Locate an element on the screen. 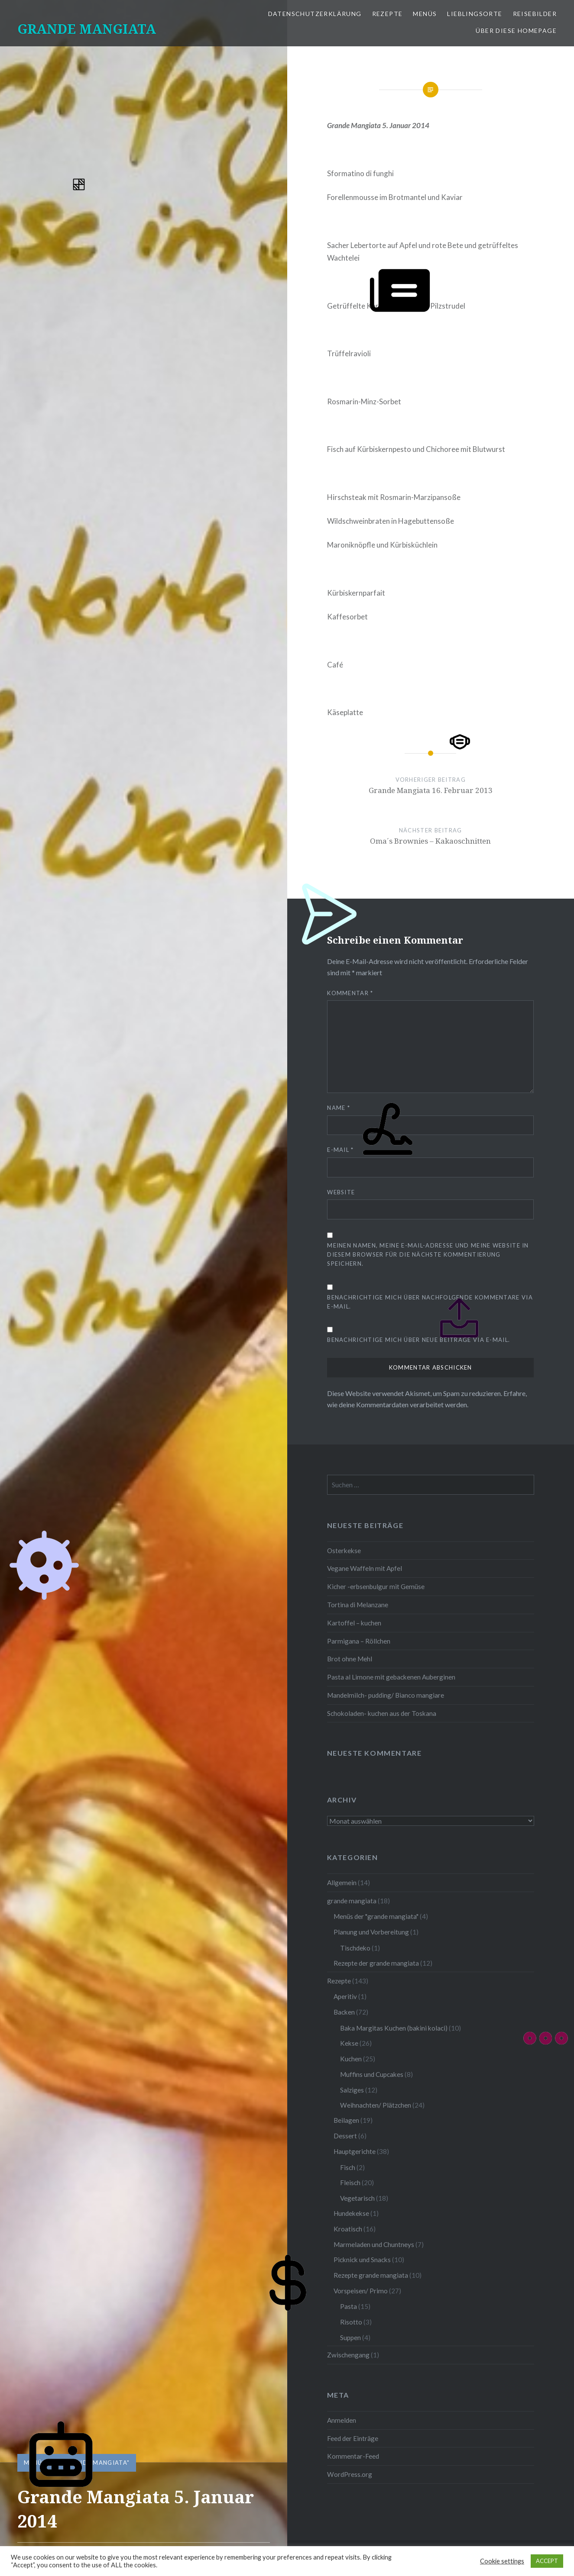  send a message is located at coordinates (326, 914).